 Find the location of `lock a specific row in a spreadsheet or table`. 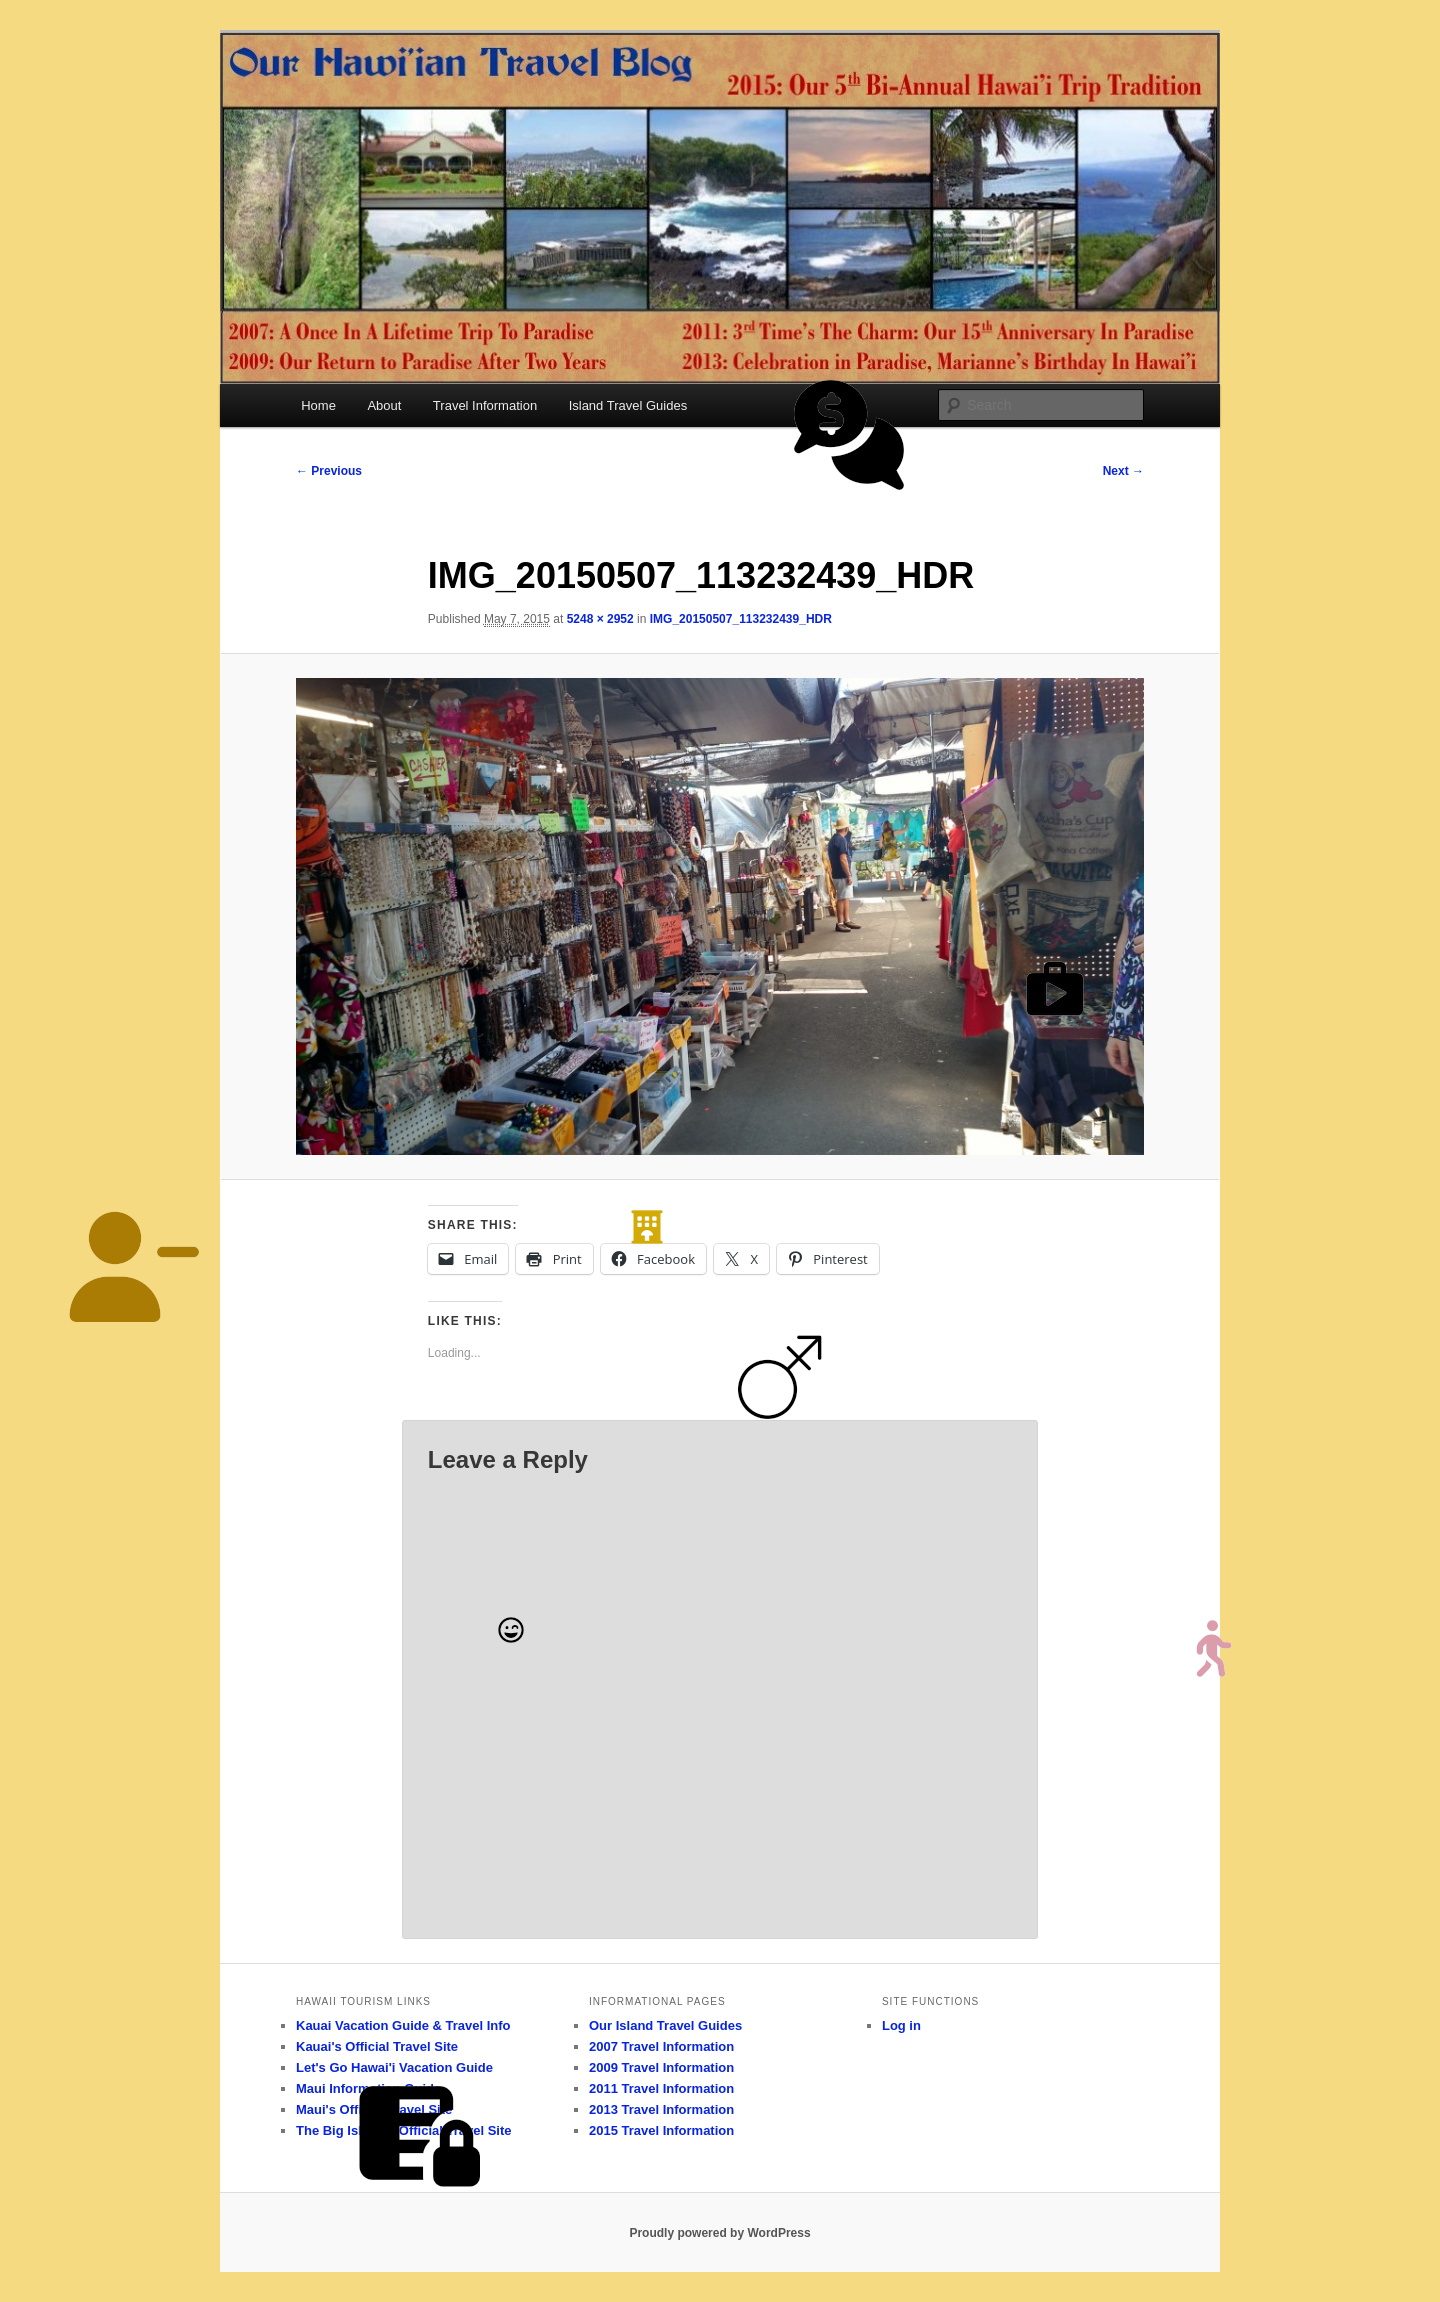

lock a specific row in a spreadsheet or table is located at coordinates (413, 2133).